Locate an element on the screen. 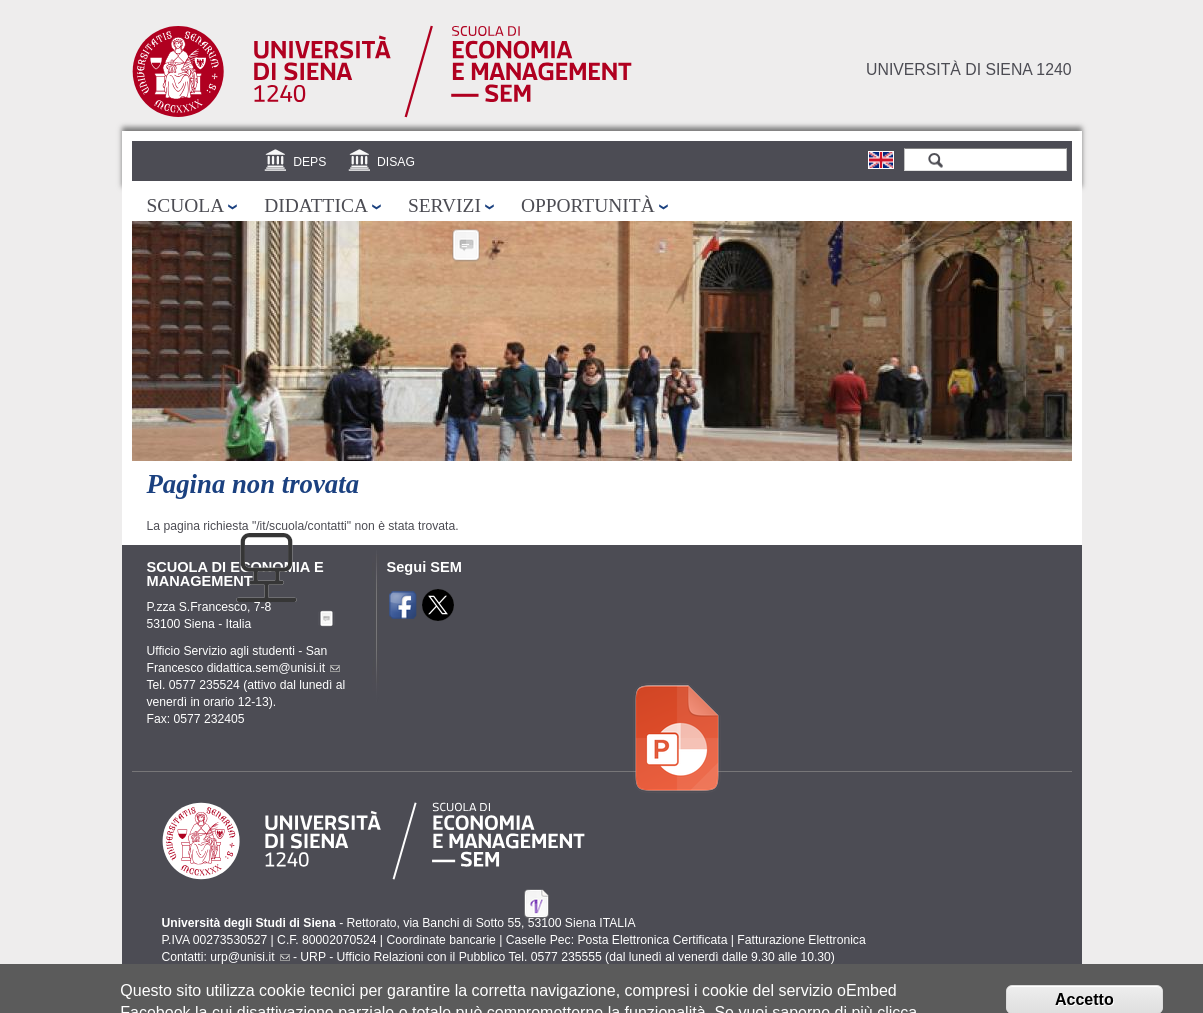  a powerpoint slideshow file is located at coordinates (677, 738).